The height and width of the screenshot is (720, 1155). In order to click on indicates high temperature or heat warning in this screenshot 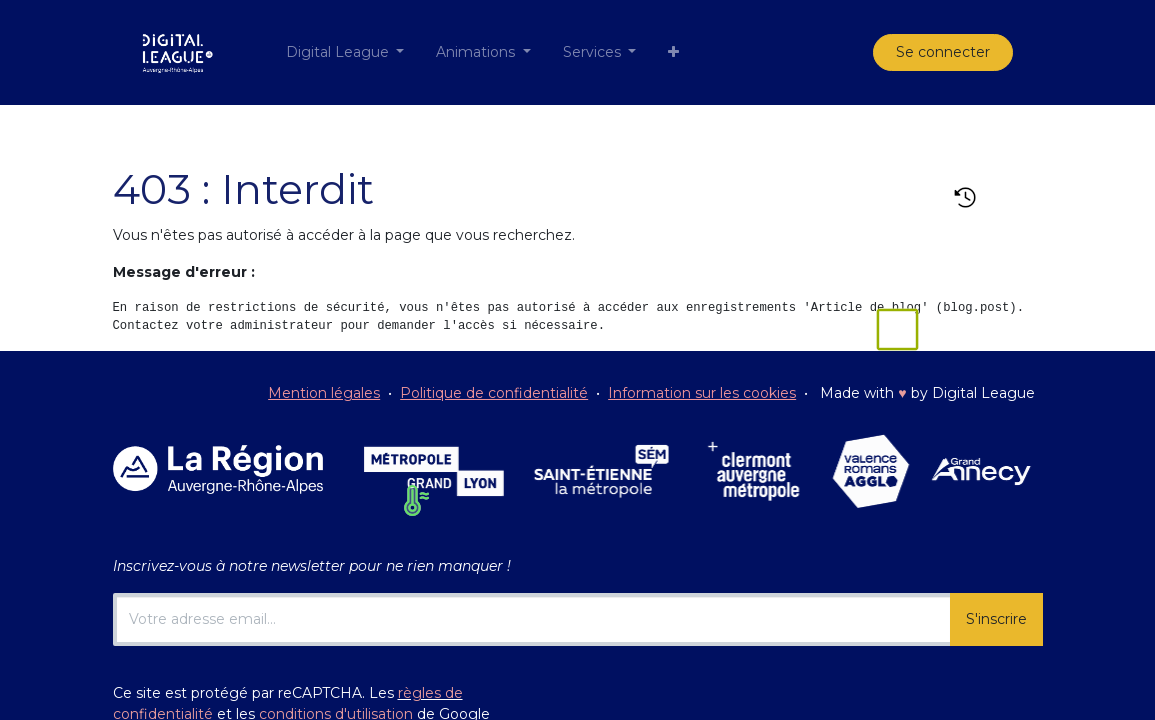, I will do `click(413, 500)`.